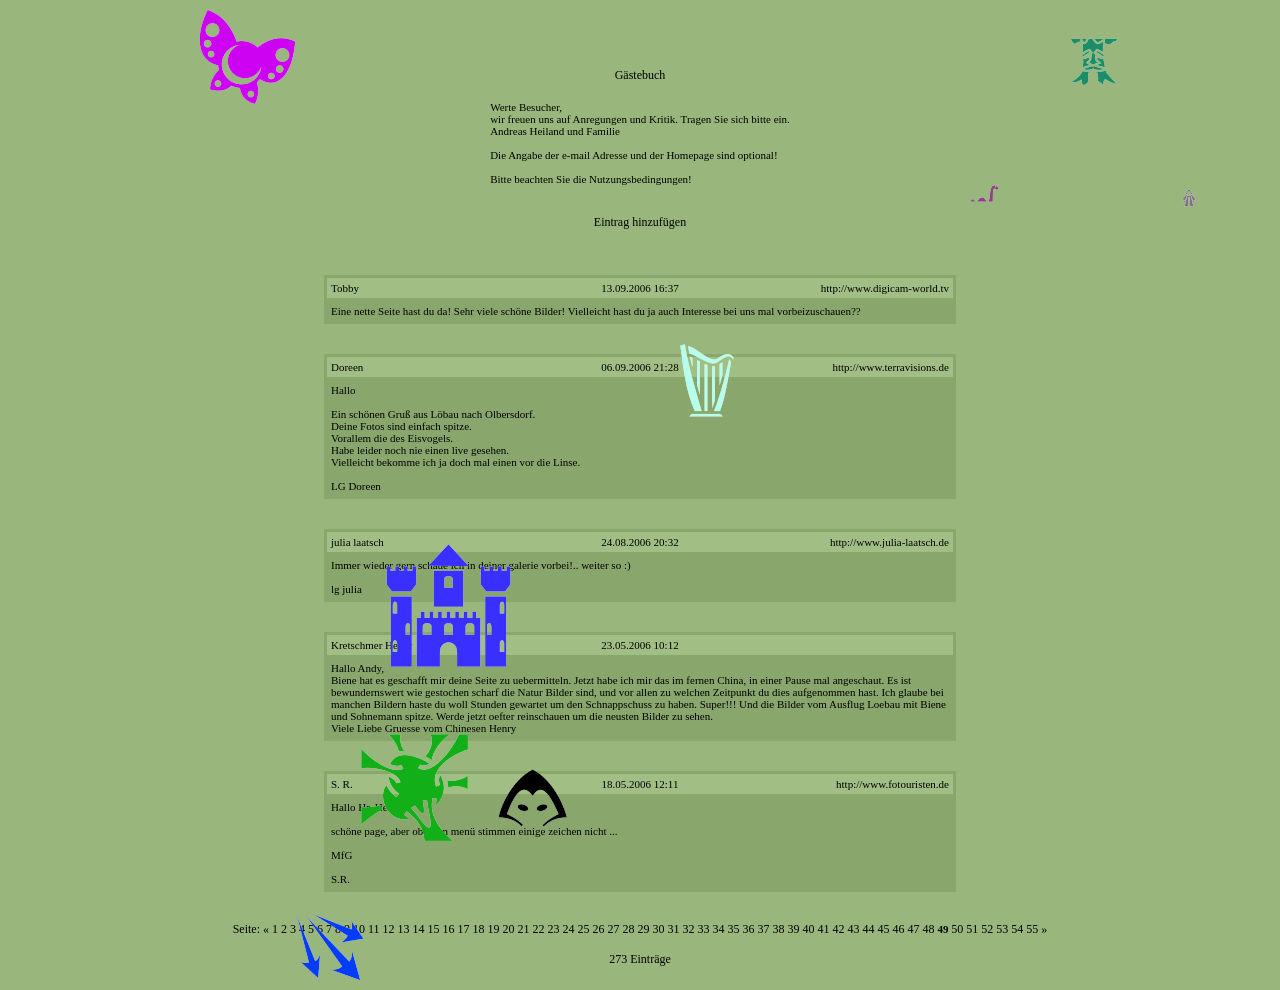 The width and height of the screenshot is (1280, 990). Describe the element at coordinates (532, 801) in the screenshot. I see `select hooded character or rogue class` at that location.